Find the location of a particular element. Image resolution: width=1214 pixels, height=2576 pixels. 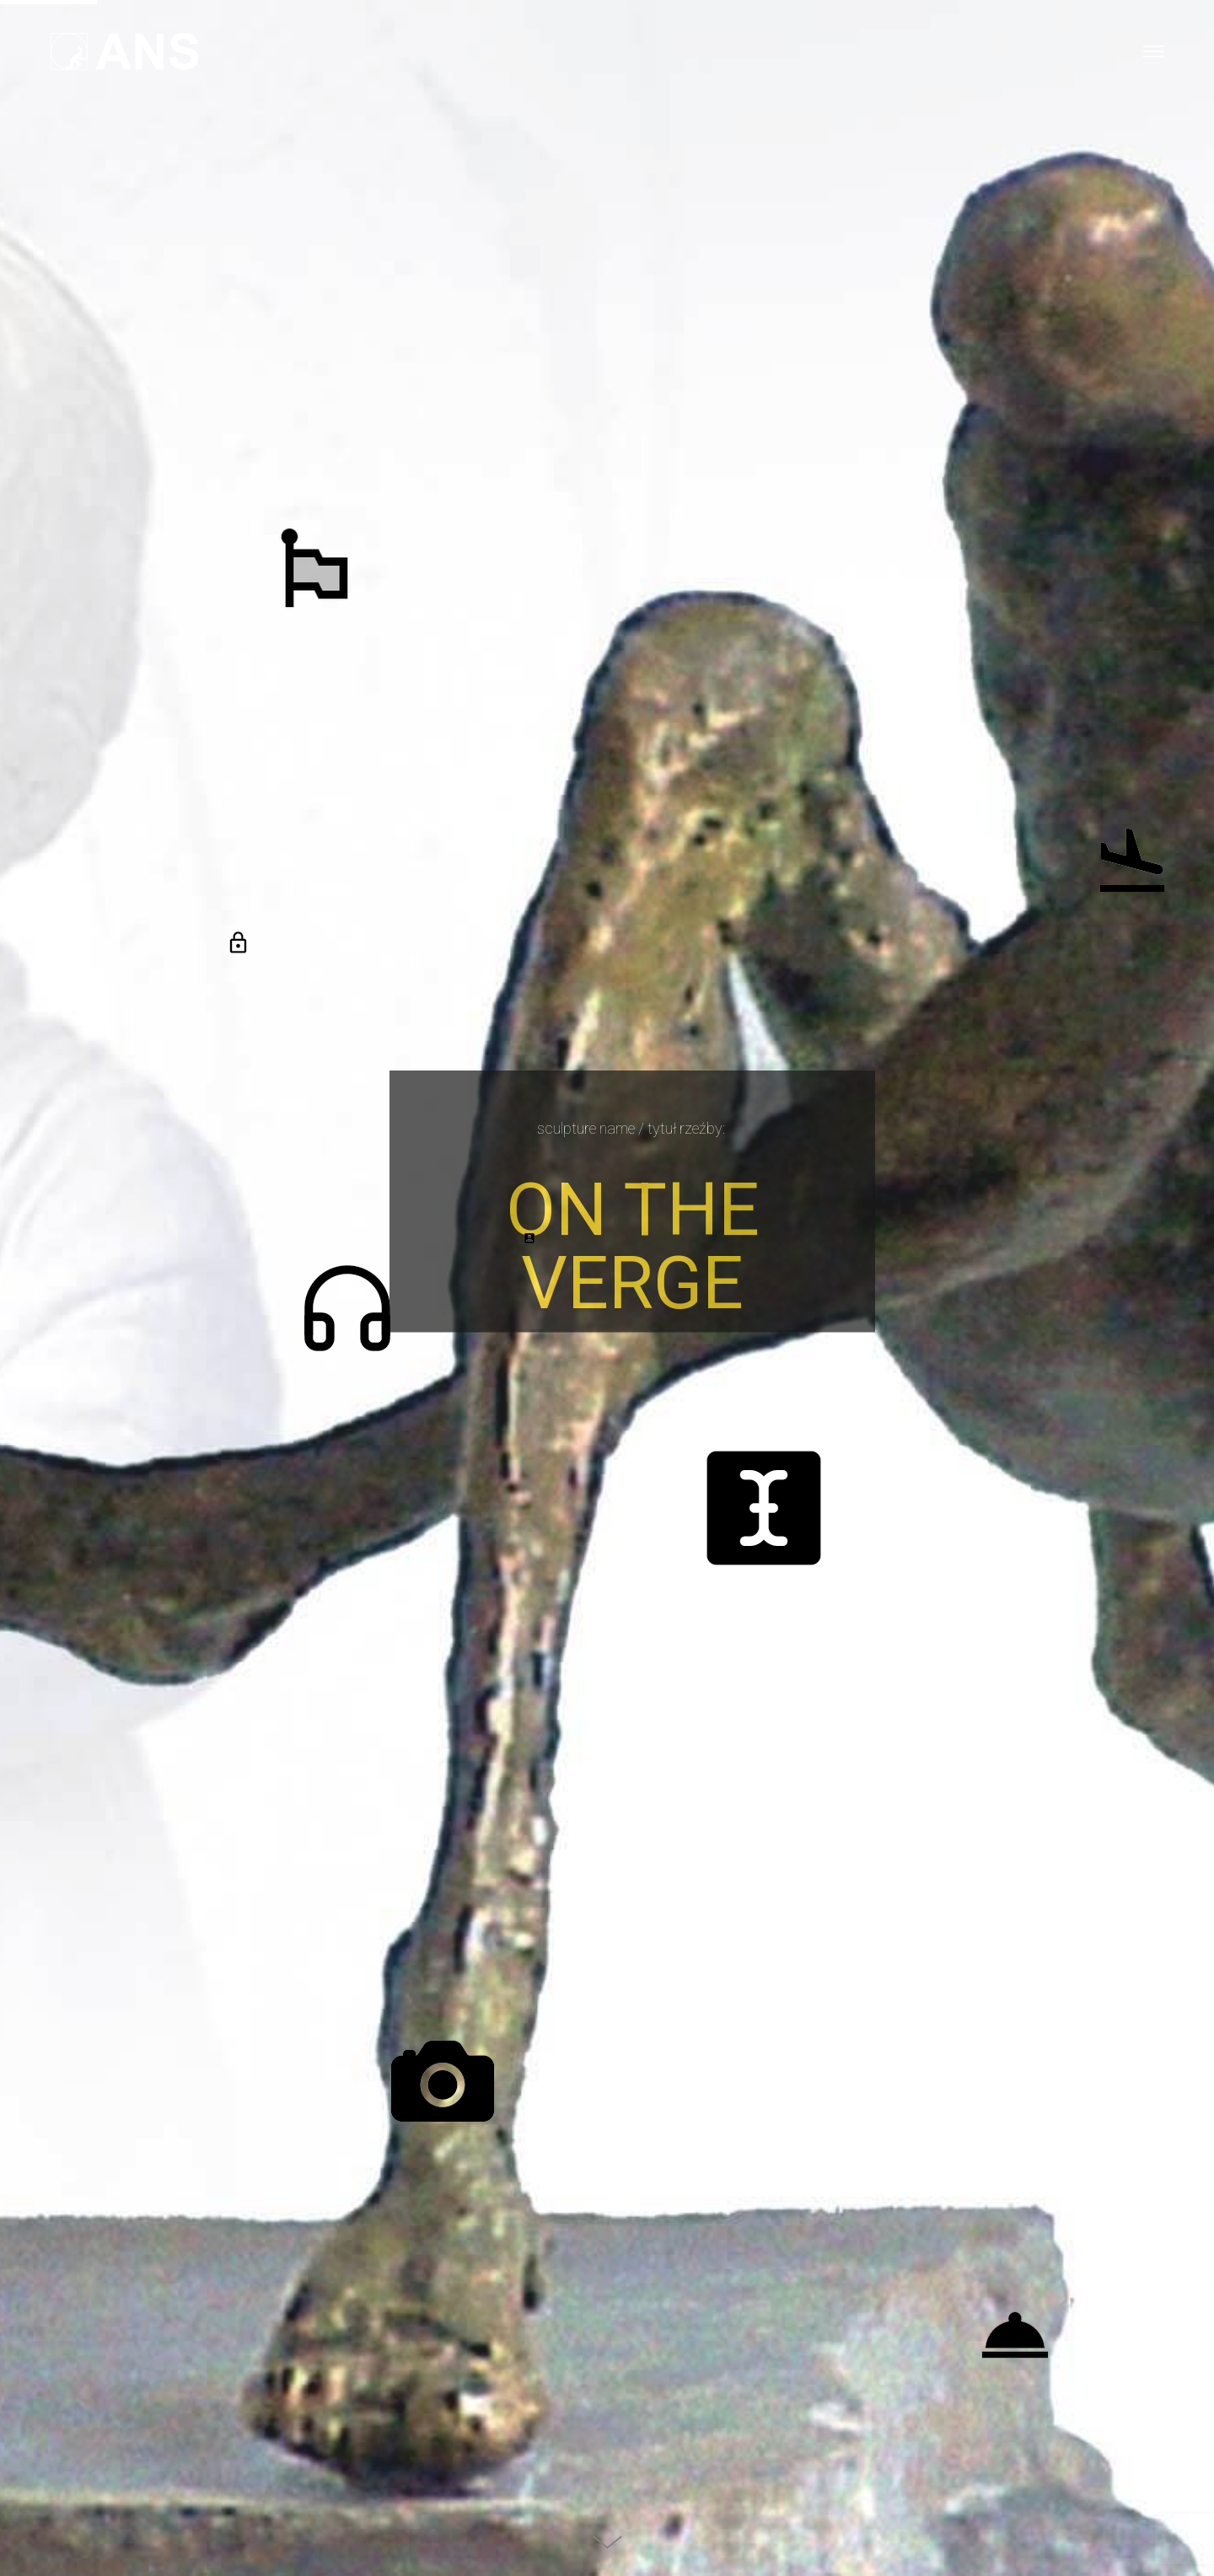

indicates an arriving flight is located at coordinates (1132, 861).